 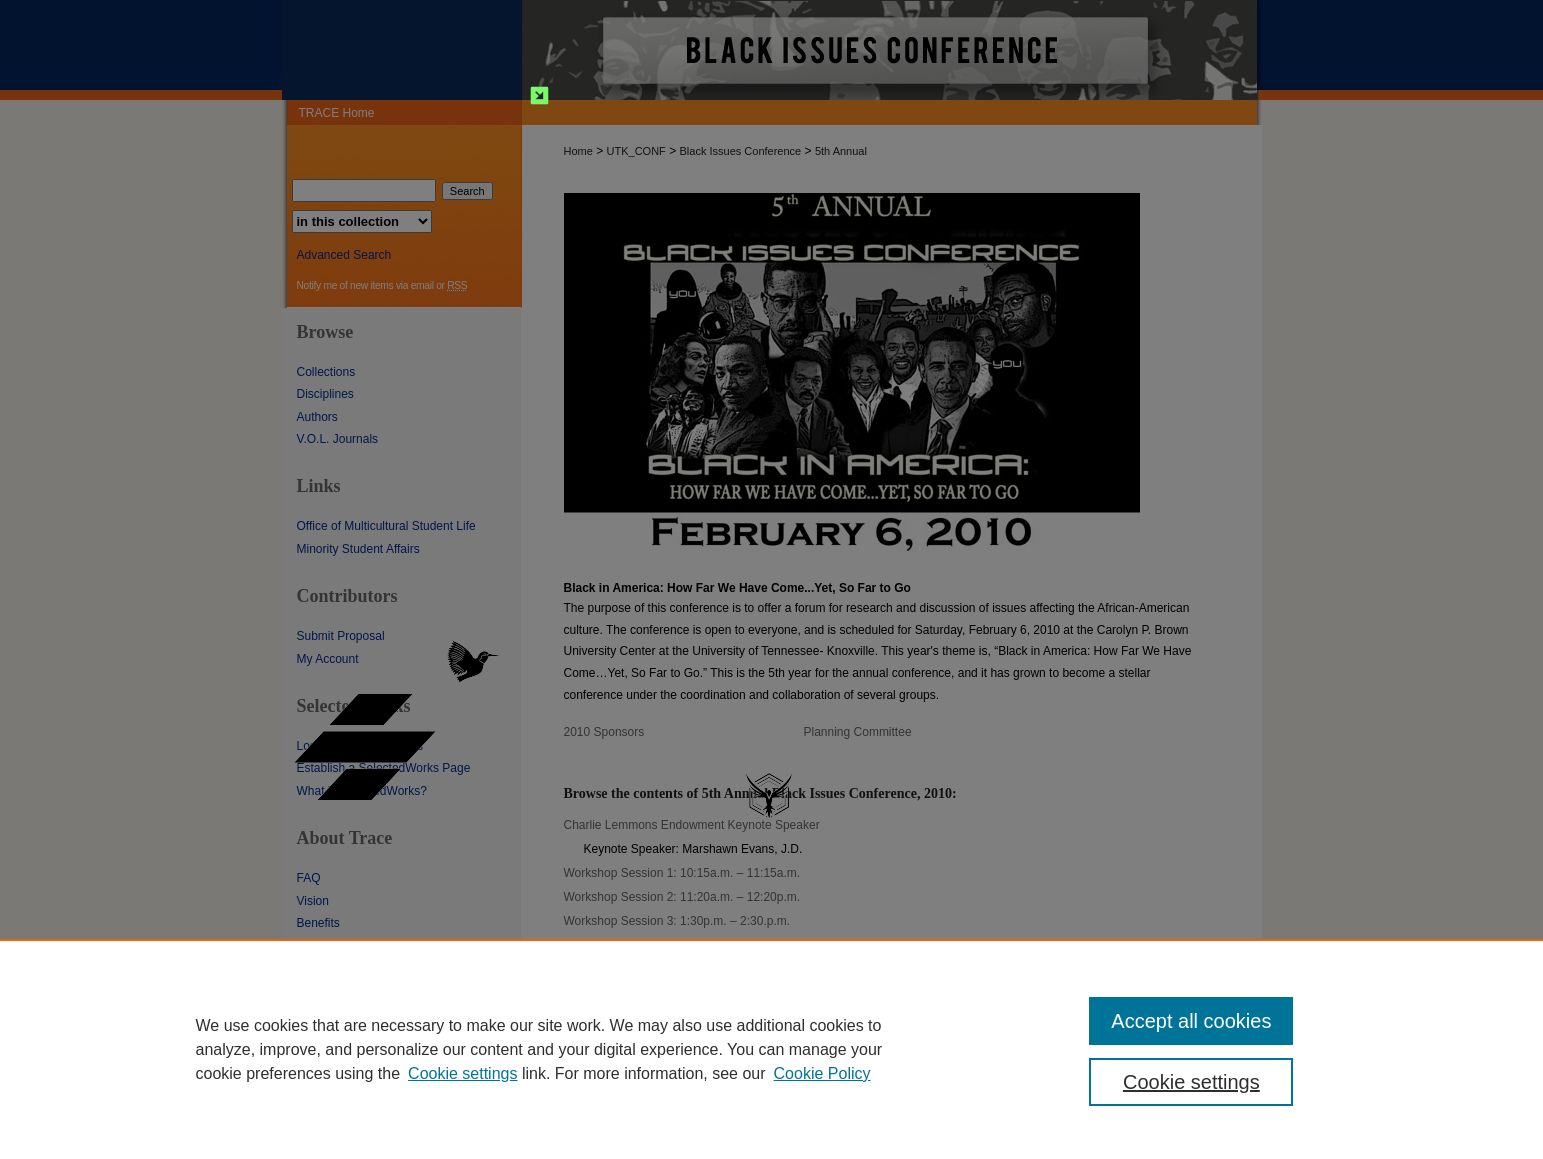 What do you see at coordinates (539, 95) in the screenshot?
I see `navigate to the next item diagonally` at bounding box center [539, 95].